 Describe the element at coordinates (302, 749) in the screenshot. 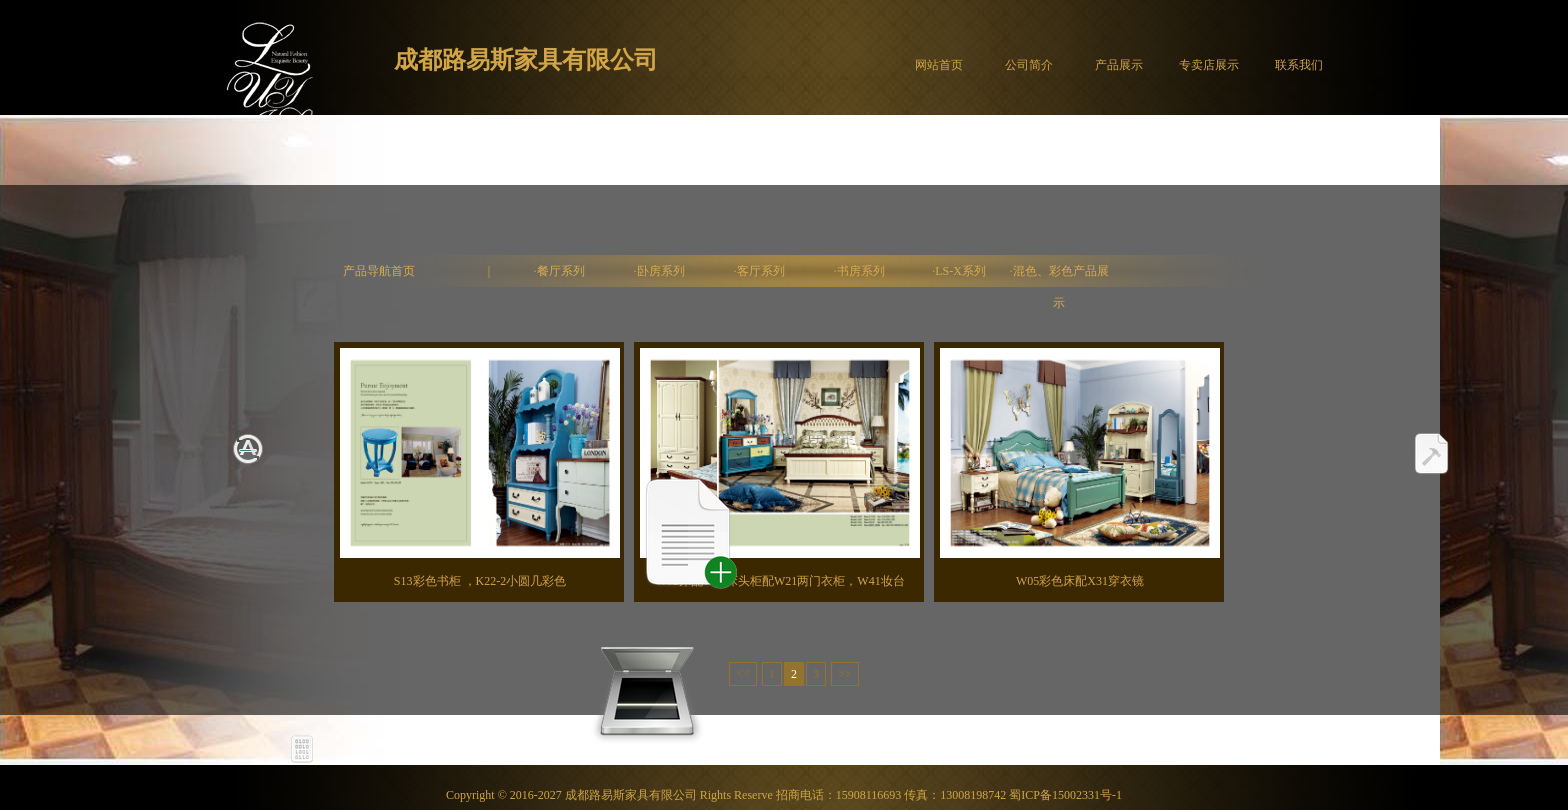

I see `indicates a binary or executable file type` at that location.